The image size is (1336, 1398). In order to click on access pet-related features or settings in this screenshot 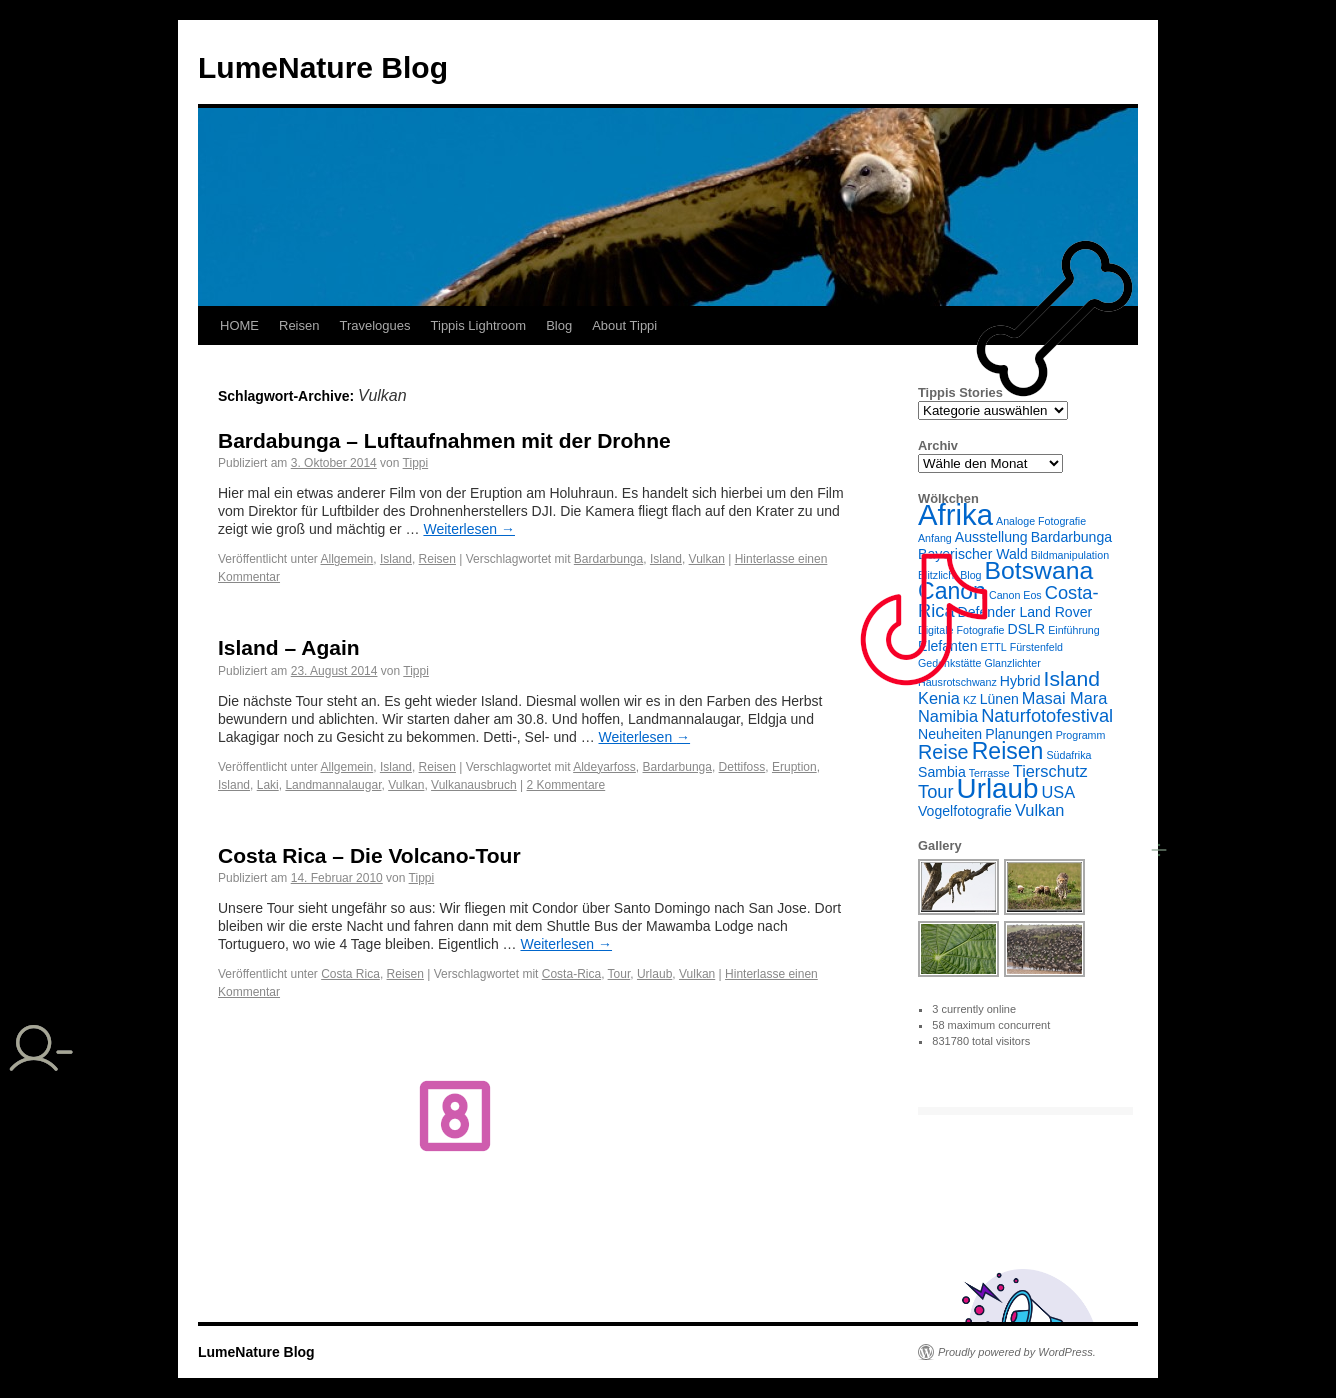, I will do `click(1054, 318)`.